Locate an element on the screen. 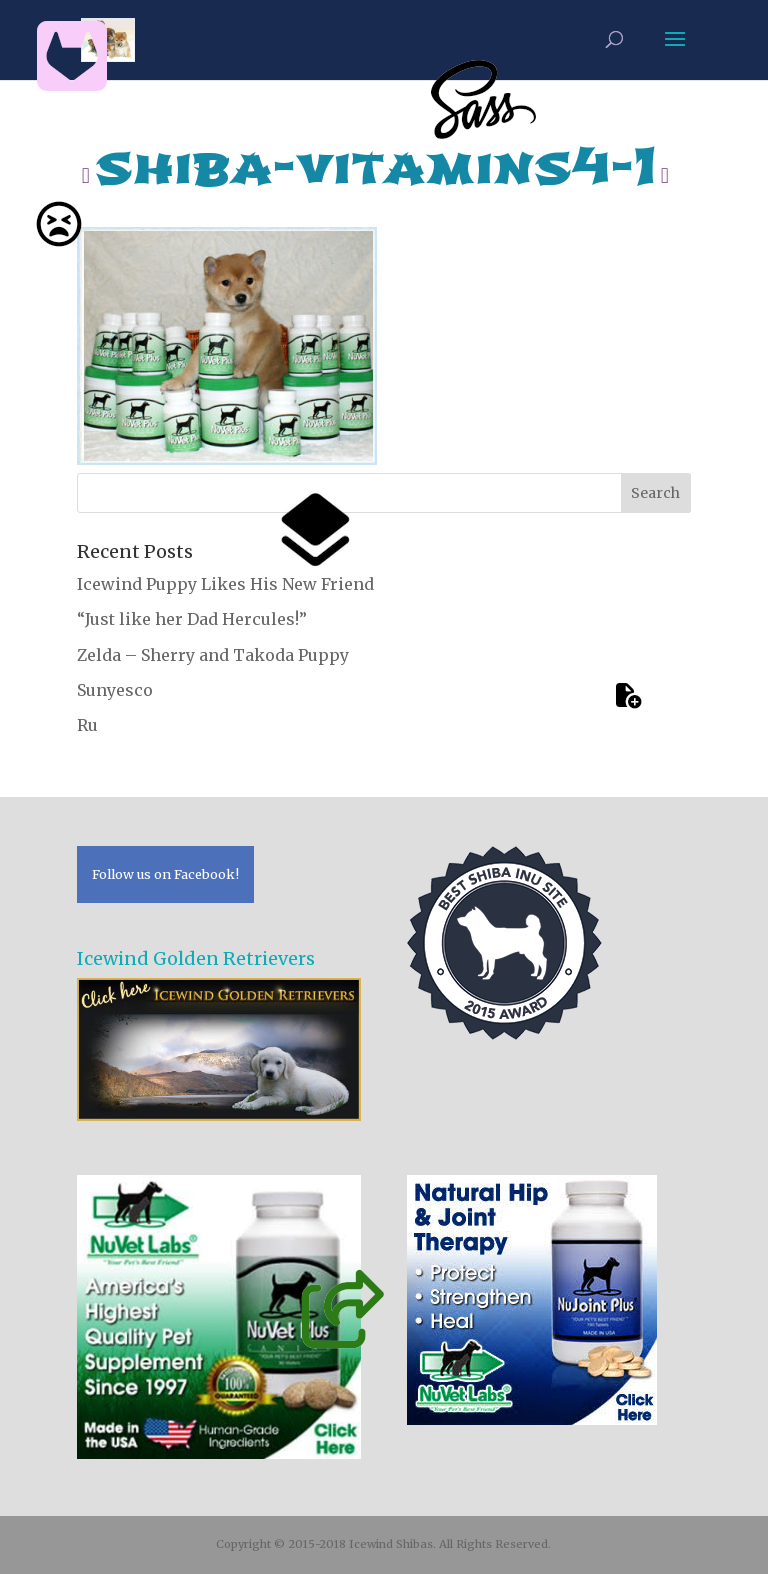  toggle map layers or overlays is located at coordinates (315, 531).